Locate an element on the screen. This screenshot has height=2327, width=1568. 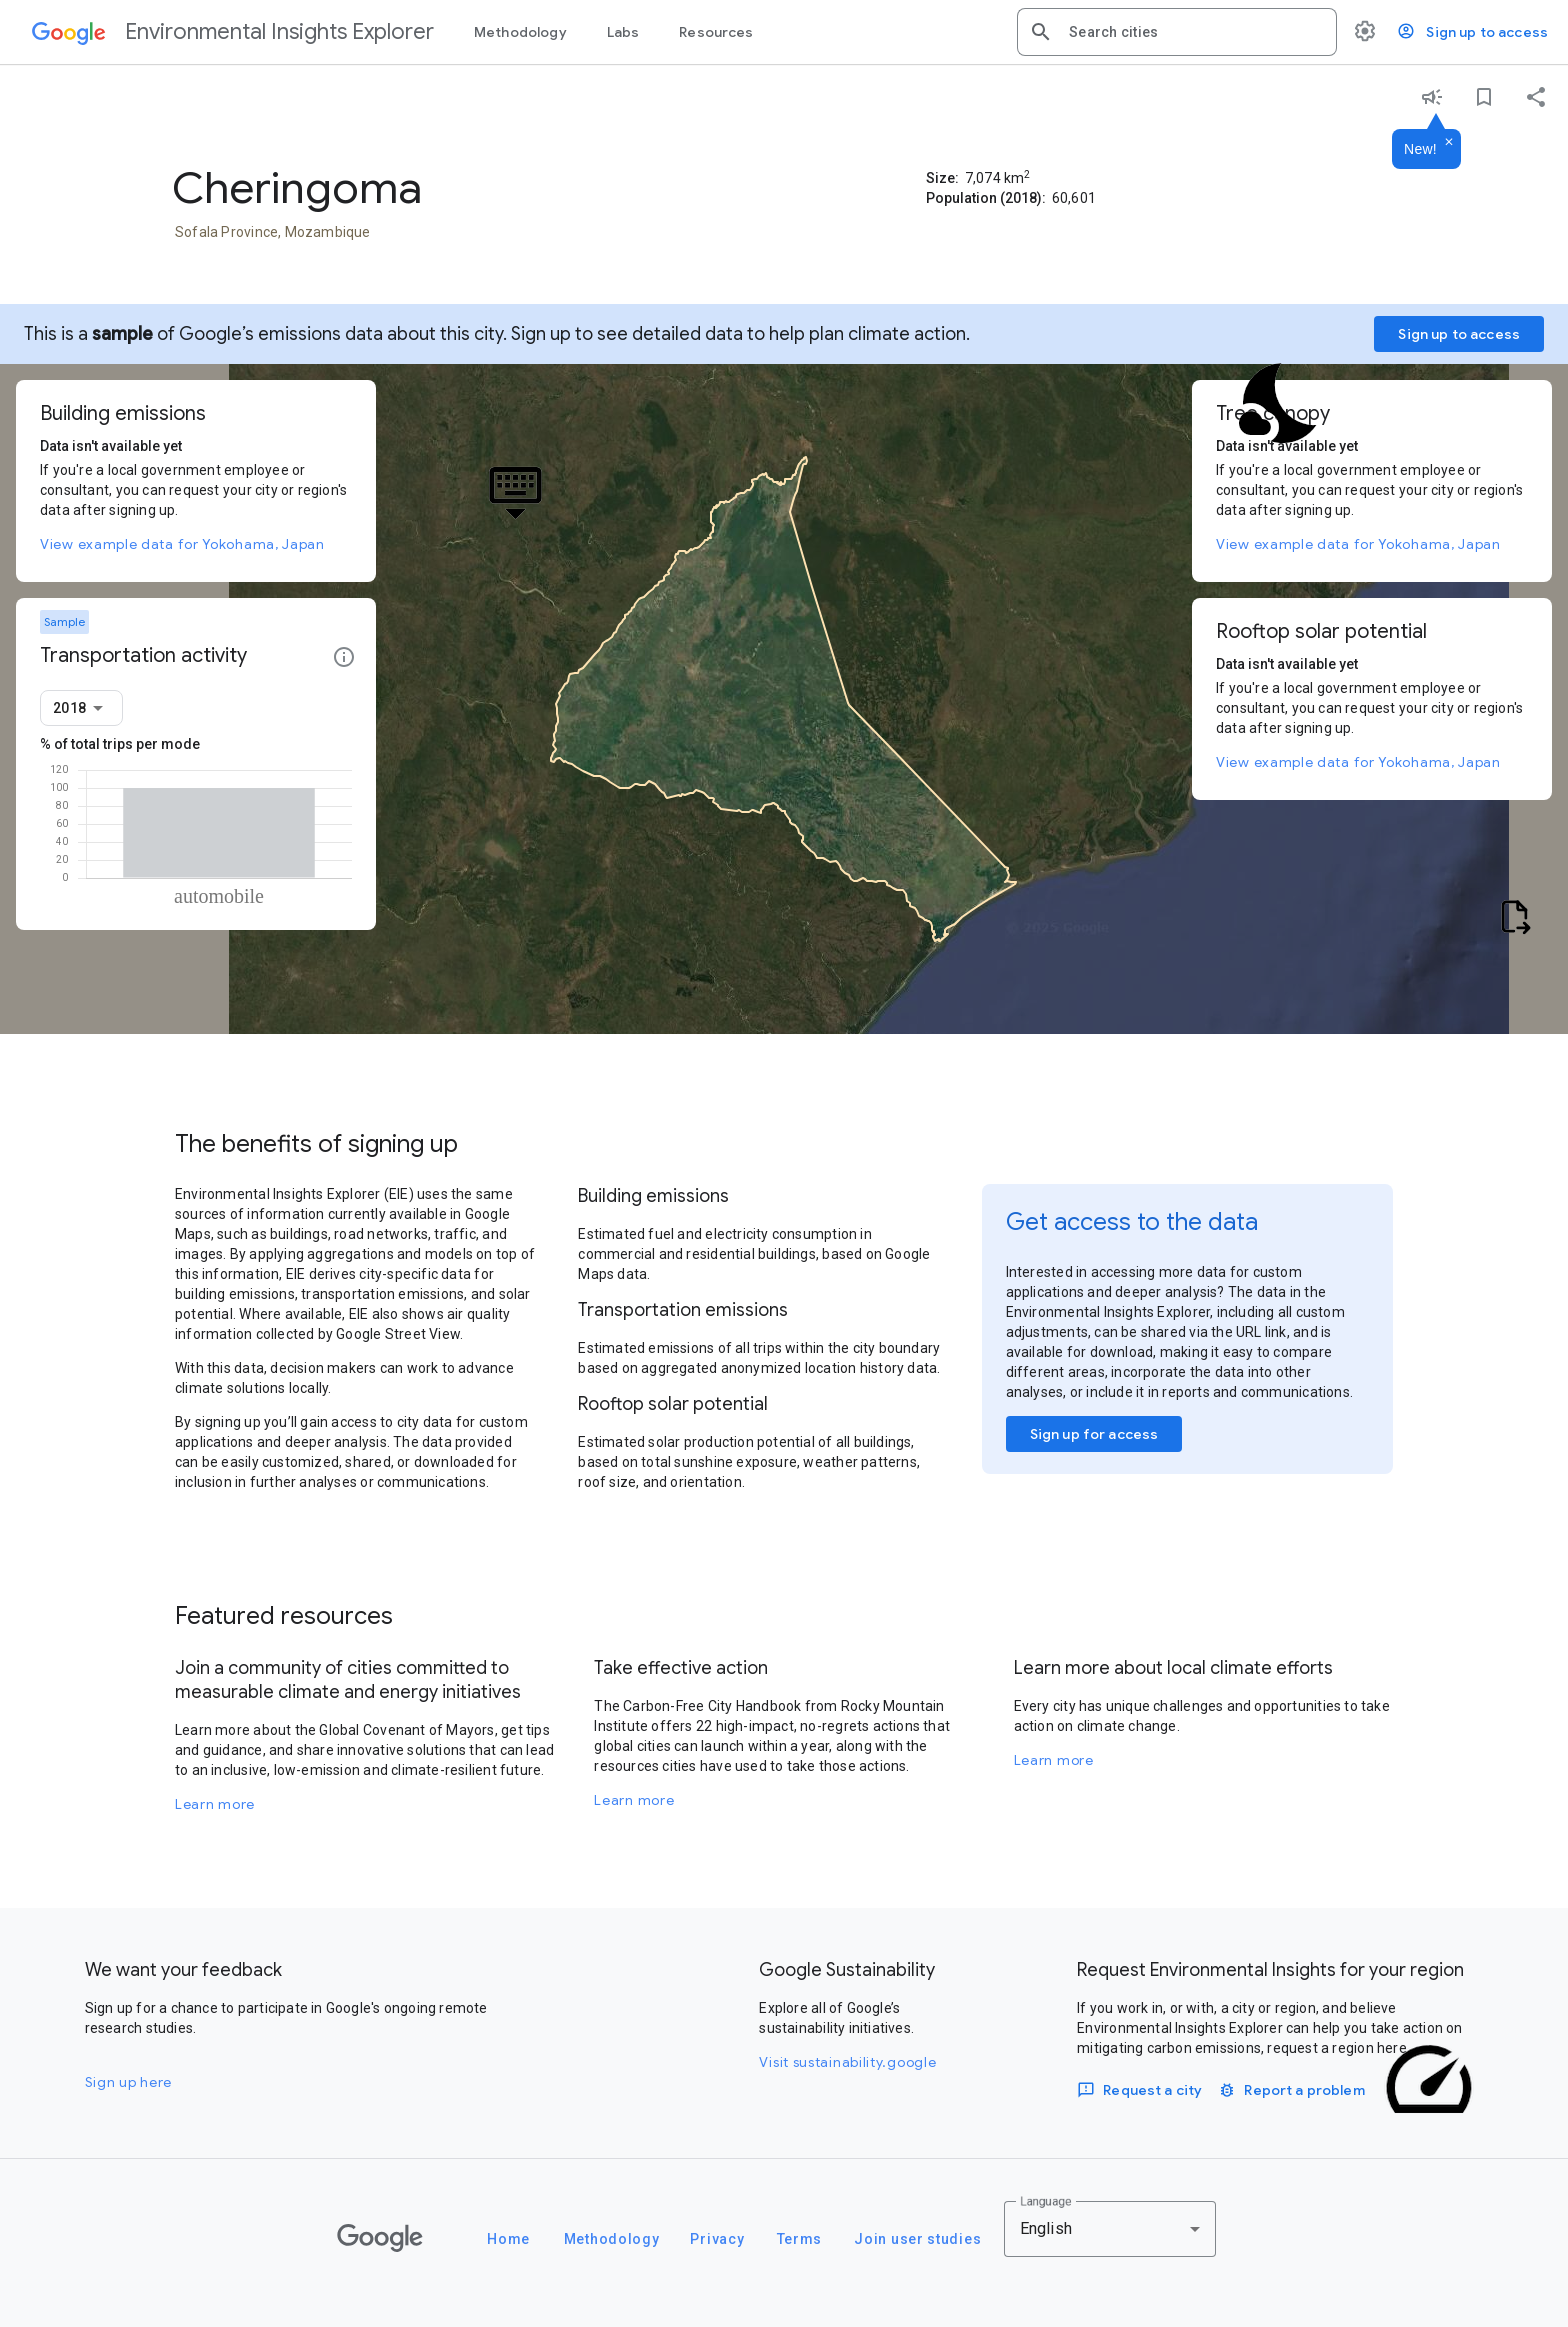
export file to another location is located at coordinates (1514, 916).